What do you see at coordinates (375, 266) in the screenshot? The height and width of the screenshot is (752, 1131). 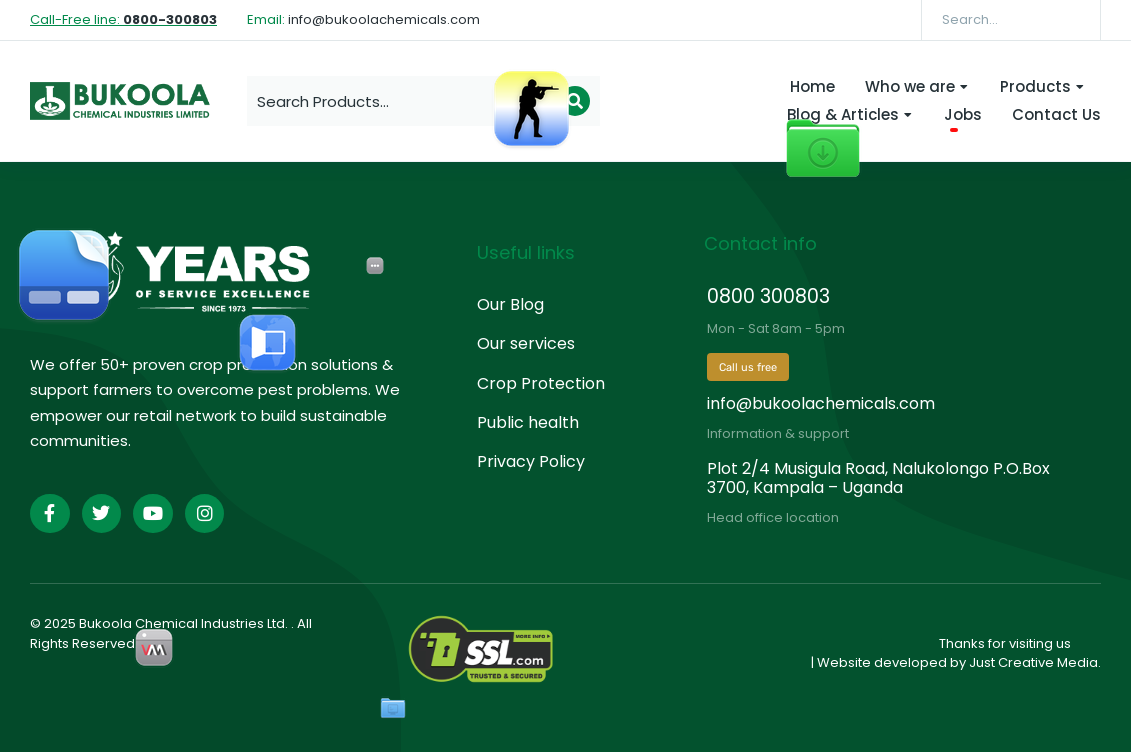 I see `access other or miscellaneous preferences` at bounding box center [375, 266].